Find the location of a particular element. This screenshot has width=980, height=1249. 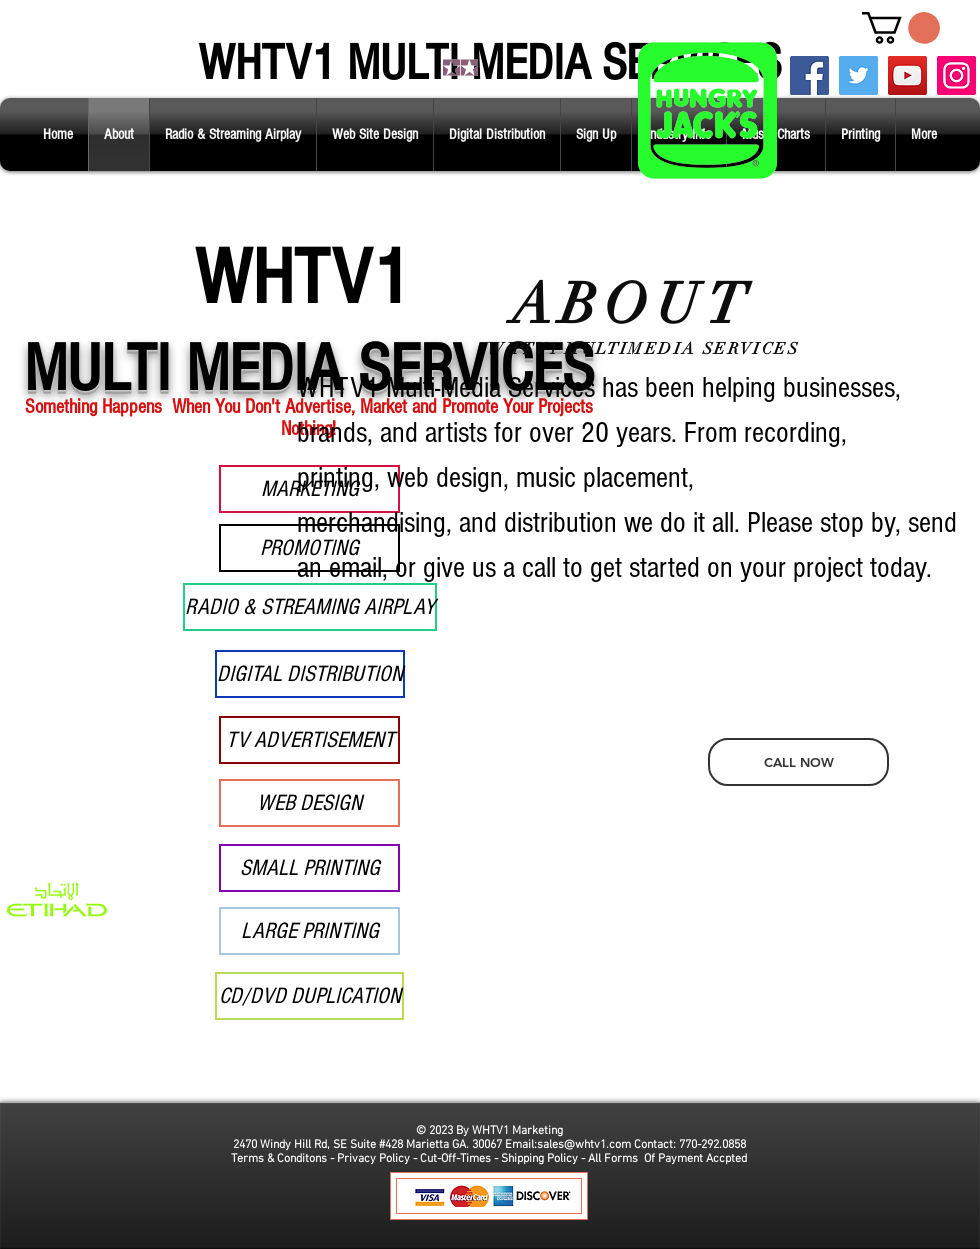

tamiya brand logo is located at coordinates (460, 67).